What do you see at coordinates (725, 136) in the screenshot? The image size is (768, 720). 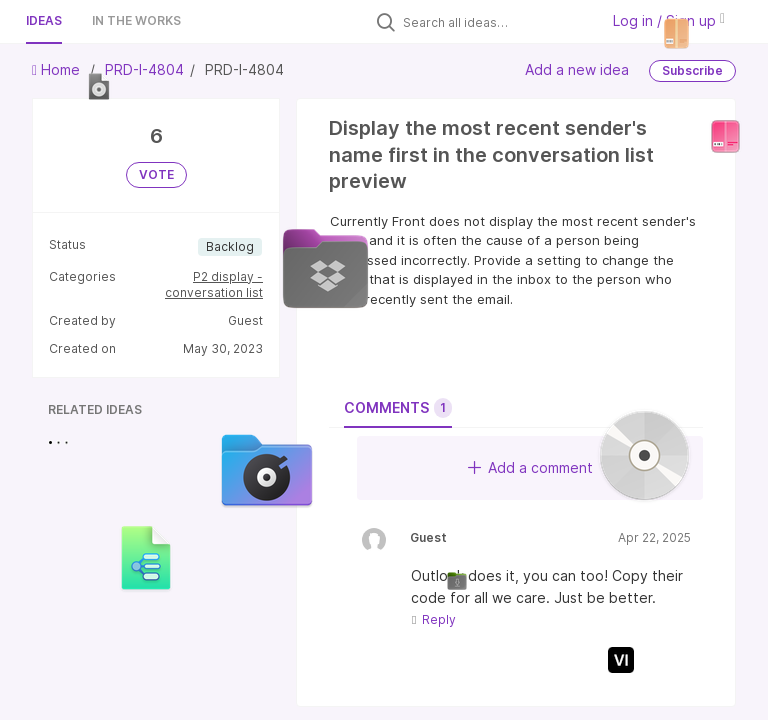 I see `a debian software package file` at bounding box center [725, 136].